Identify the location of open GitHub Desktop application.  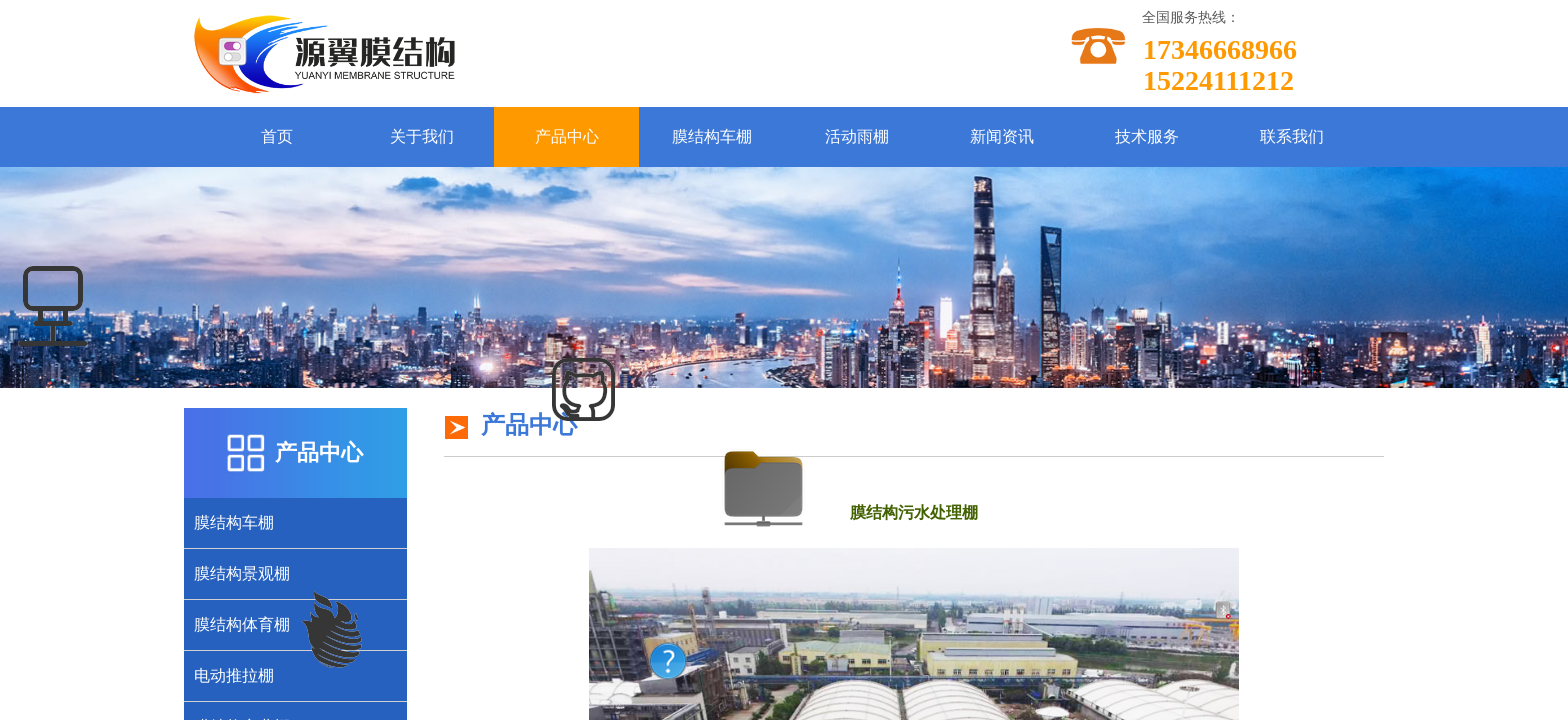
(583, 389).